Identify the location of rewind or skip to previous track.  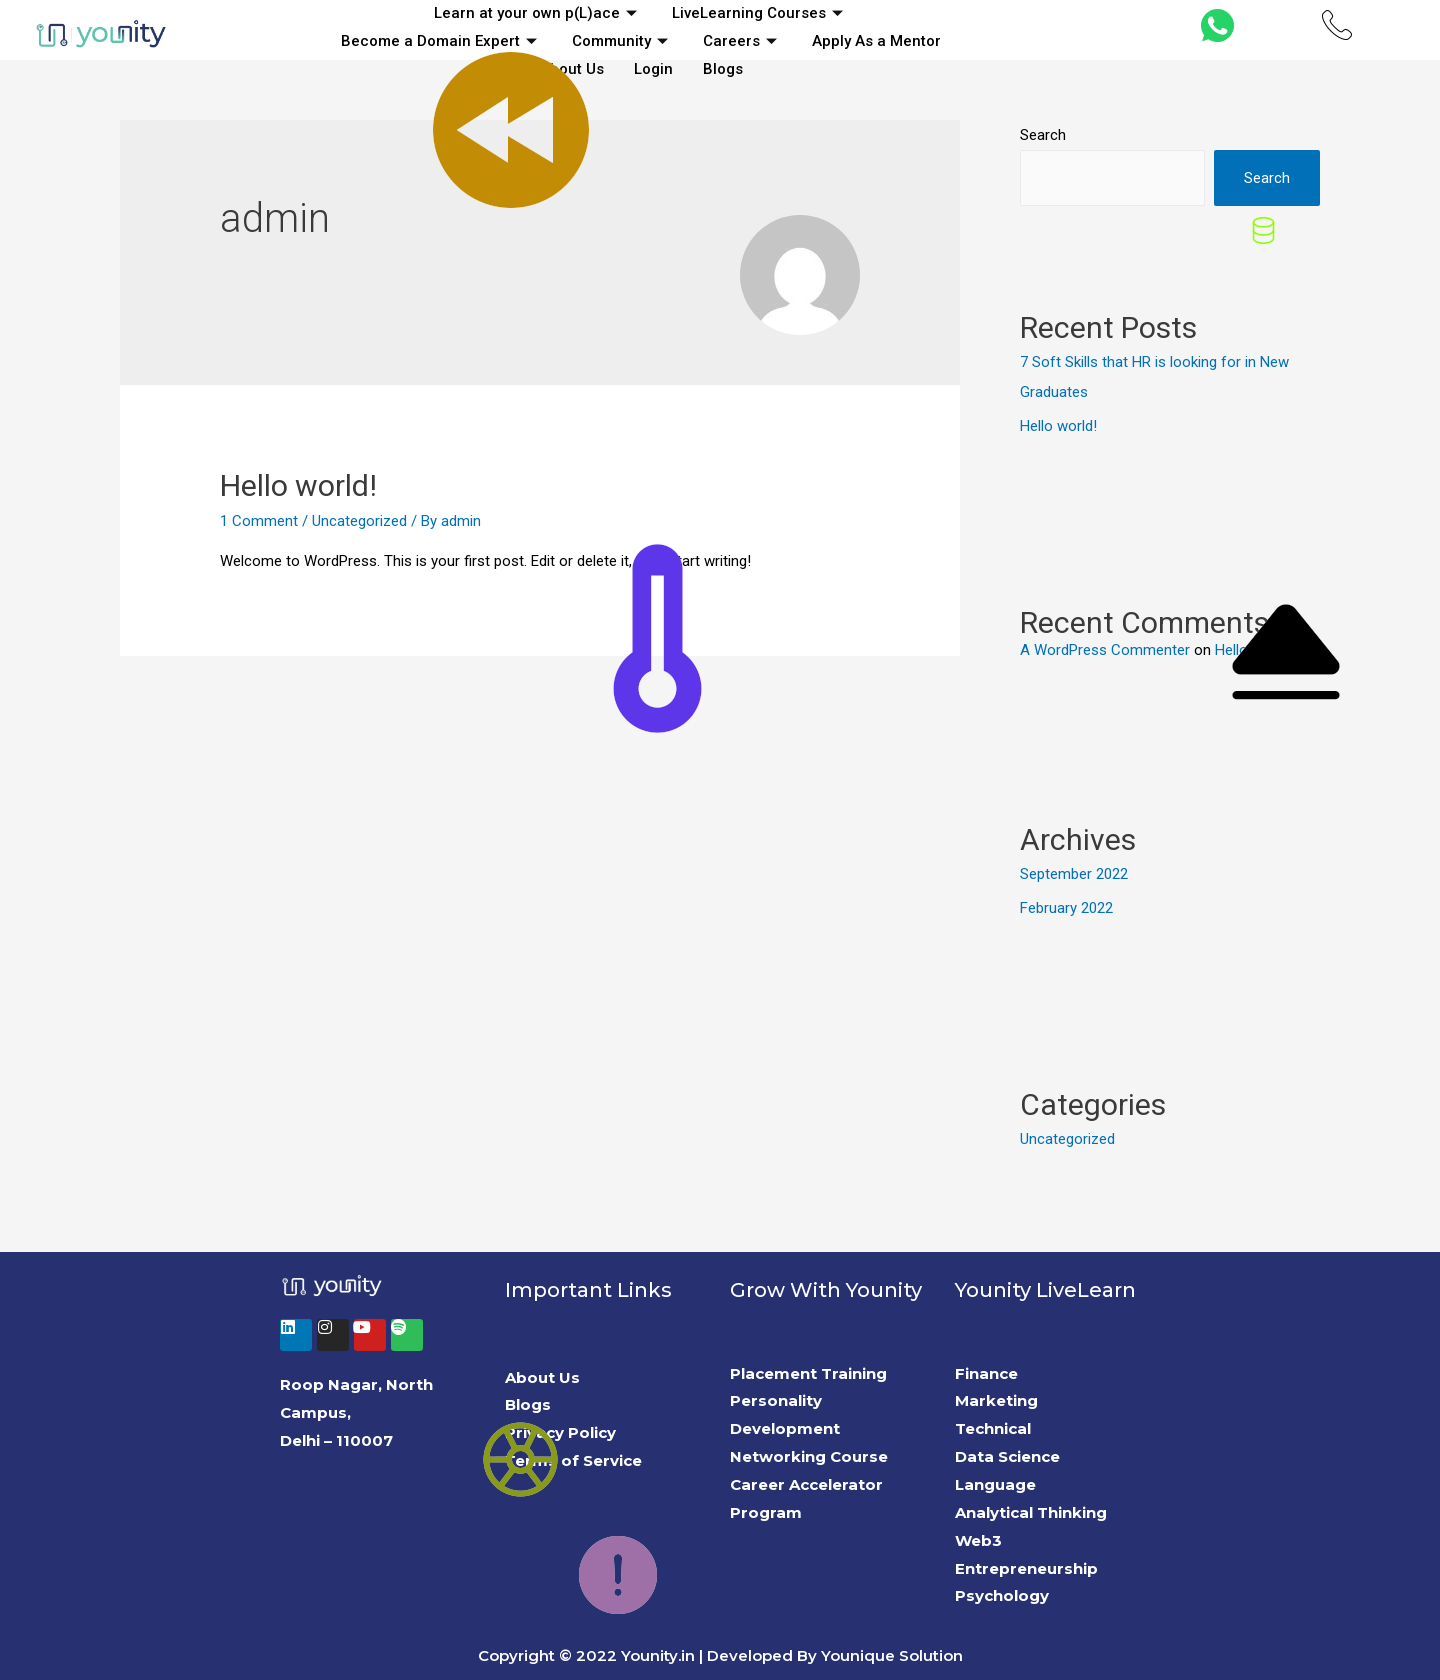
(511, 130).